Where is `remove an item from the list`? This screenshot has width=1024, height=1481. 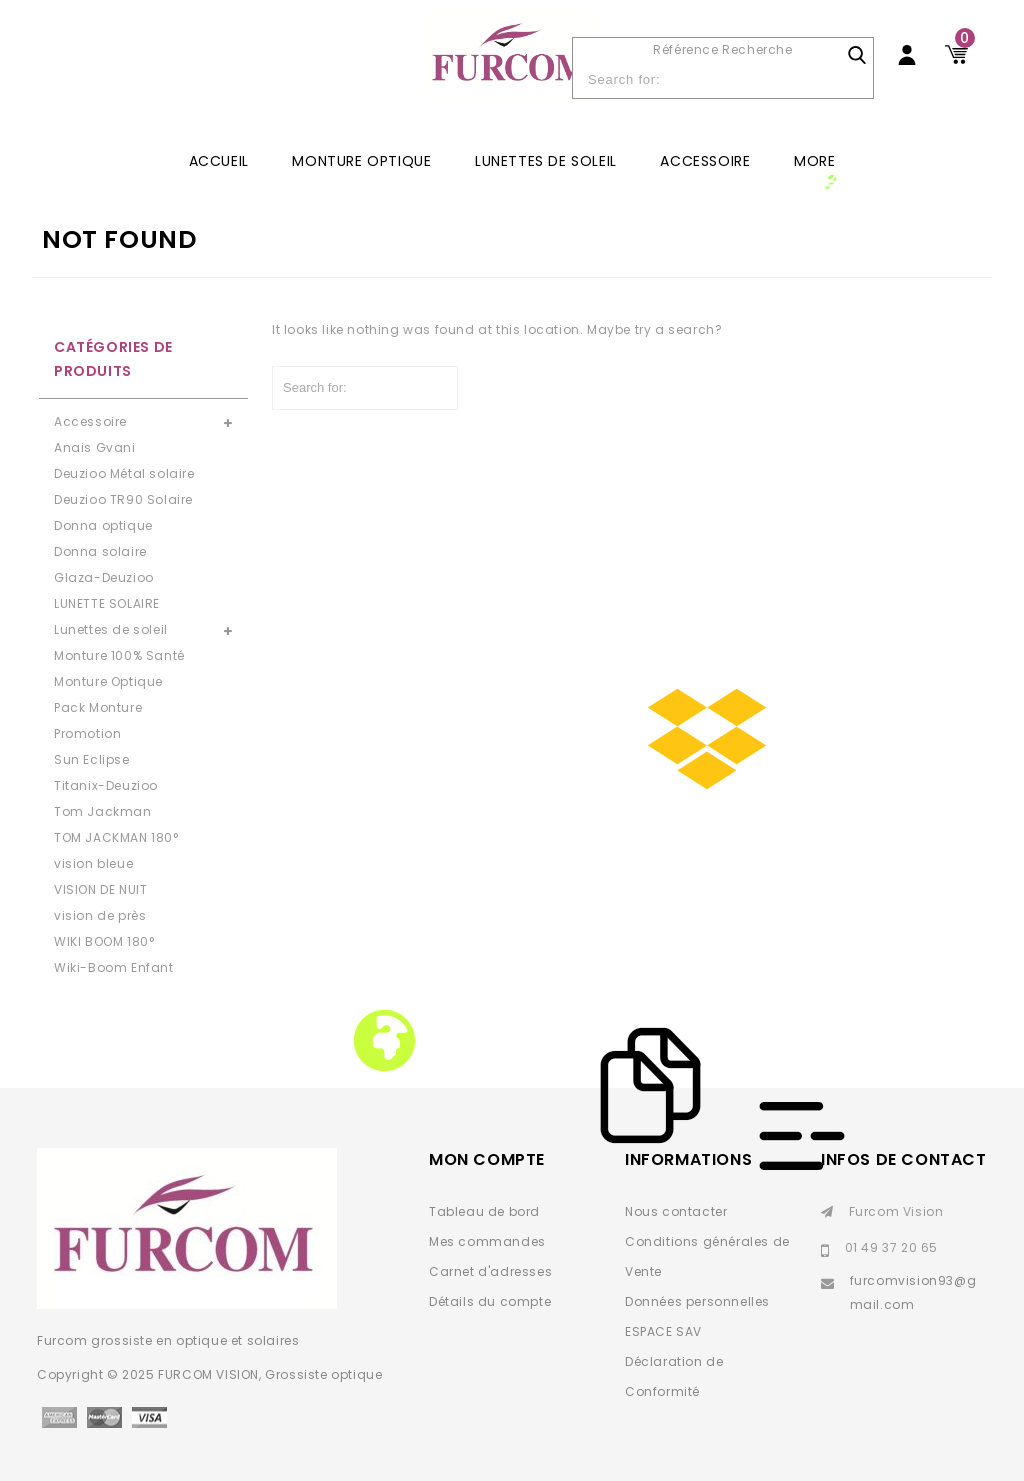 remove an item from the list is located at coordinates (802, 1136).